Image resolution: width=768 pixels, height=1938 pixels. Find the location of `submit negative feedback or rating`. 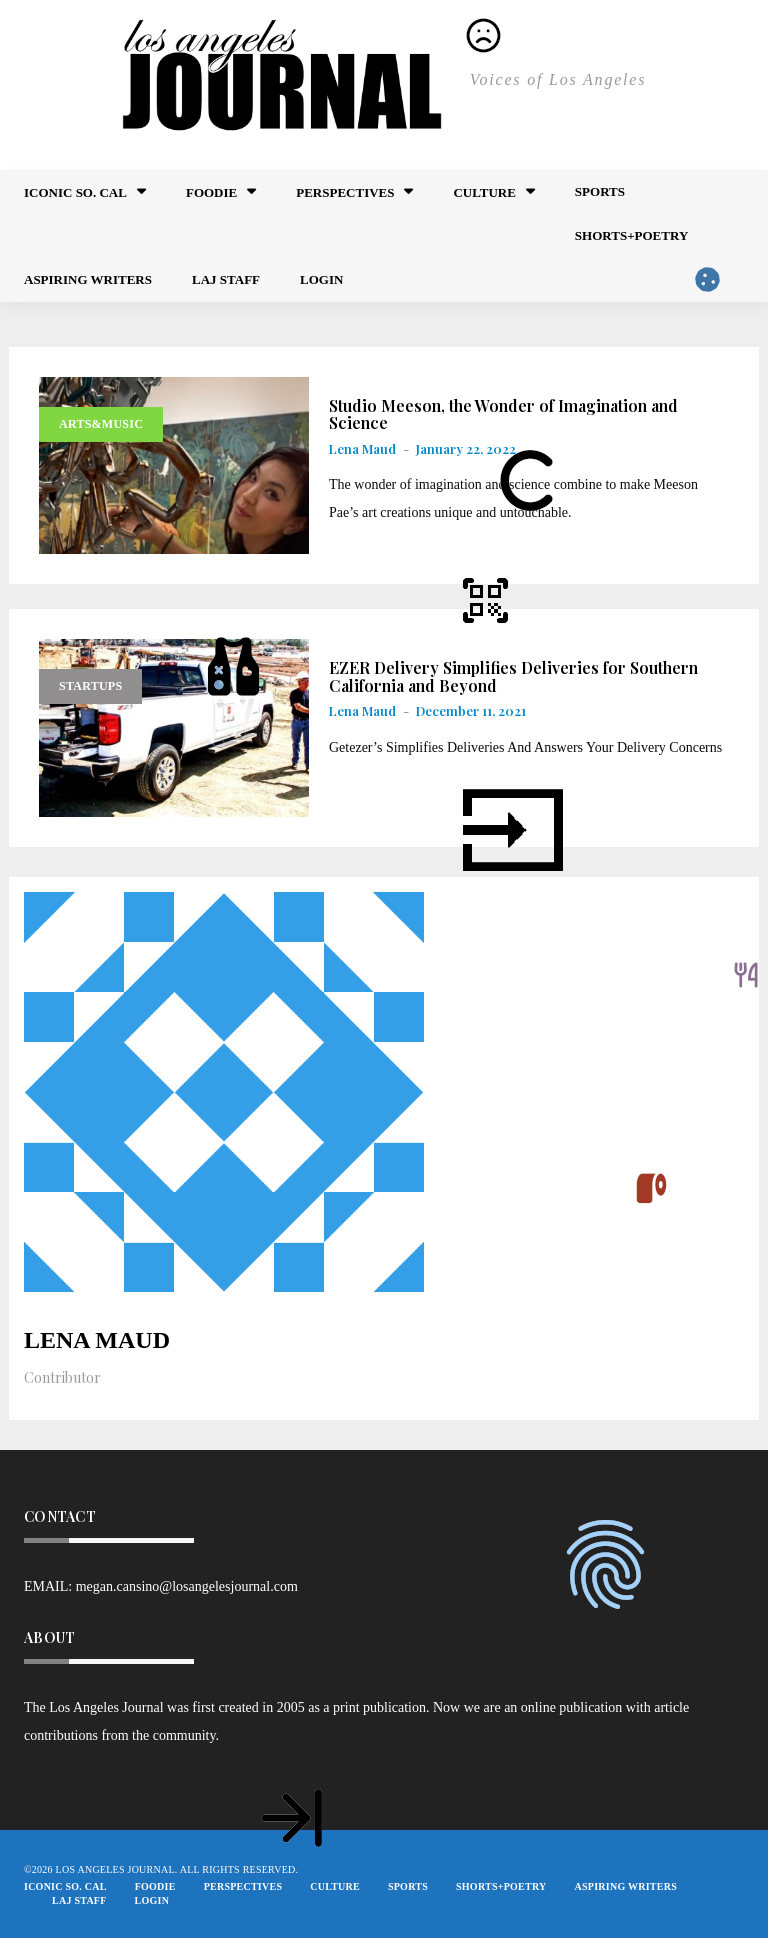

submit negative feedback or rating is located at coordinates (483, 35).